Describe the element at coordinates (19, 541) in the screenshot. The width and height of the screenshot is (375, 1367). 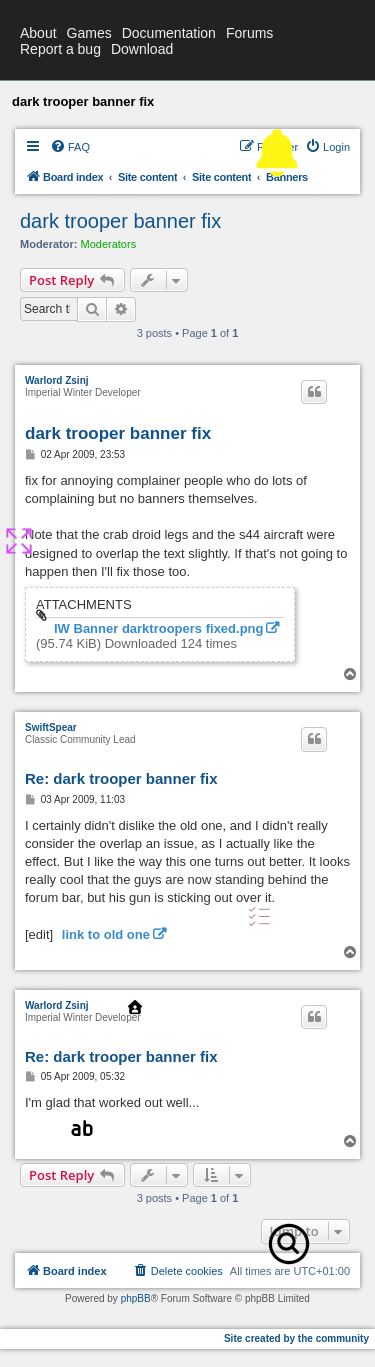
I see `expand to fullscreen mode` at that location.